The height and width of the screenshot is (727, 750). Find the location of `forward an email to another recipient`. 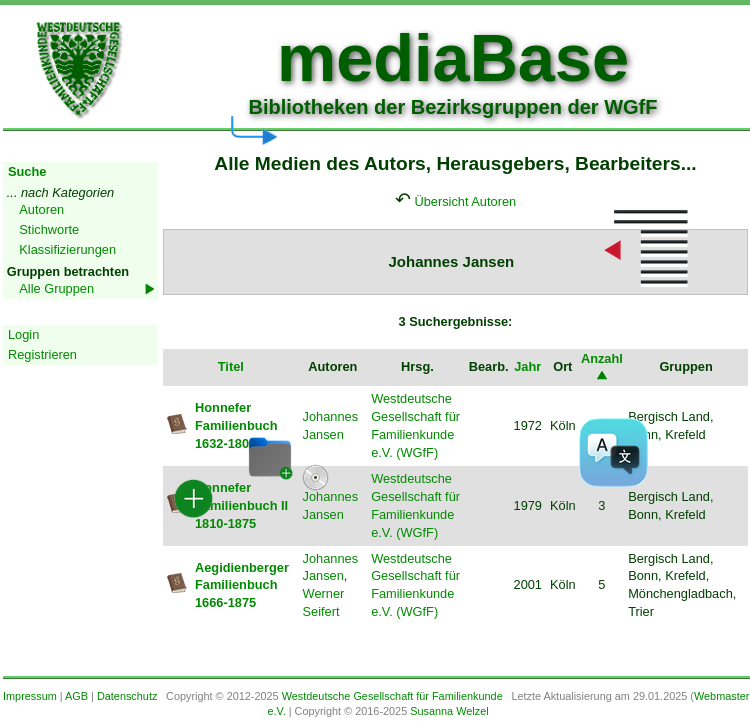

forward an email to another recipient is located at coordinates (255, 127).